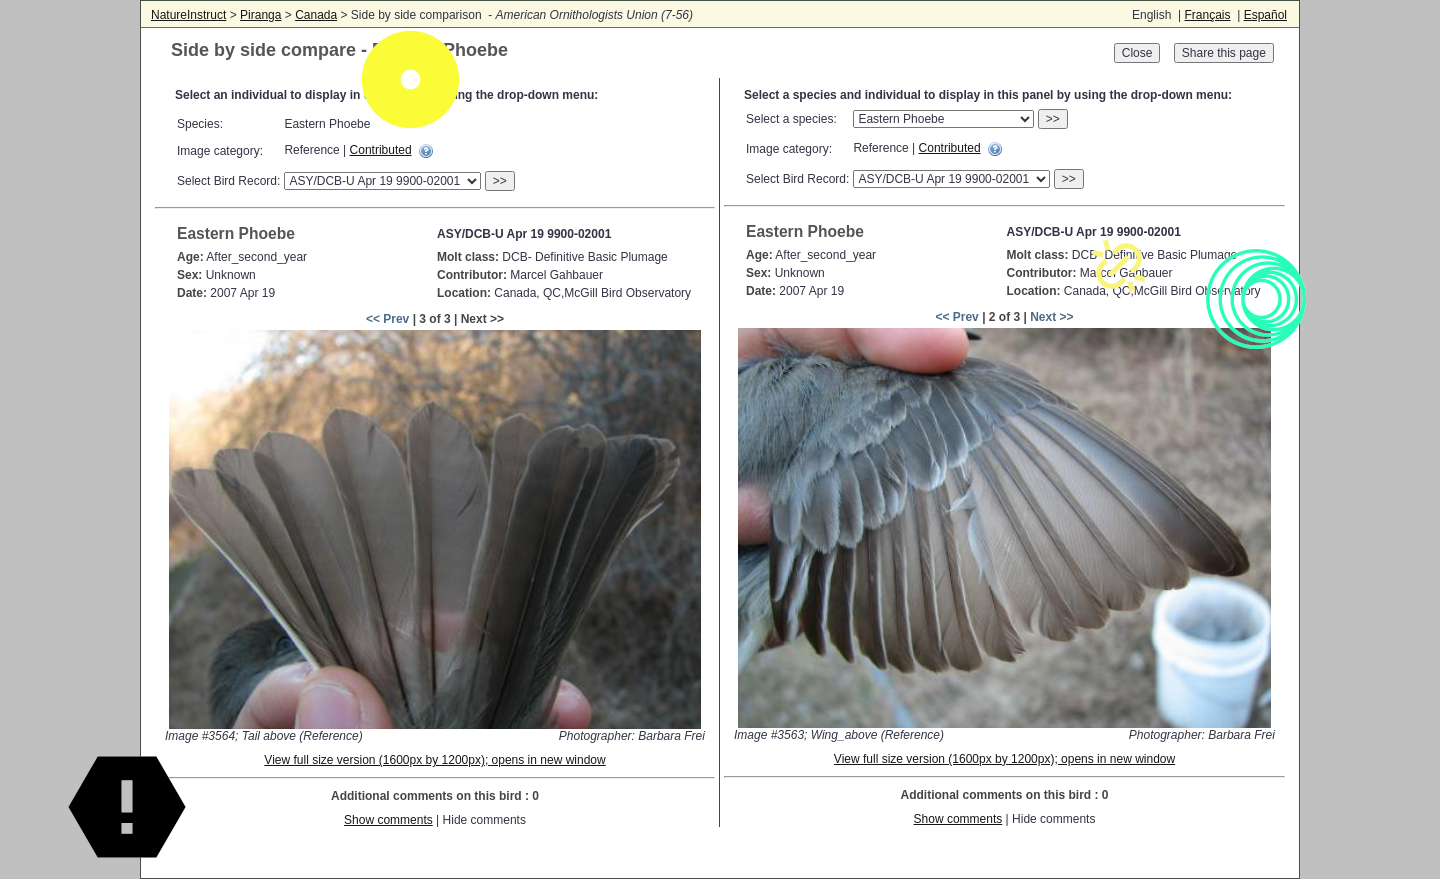  Describe the element at coordinates (127, 807) in the screenshot. I see `mark message as spam` at that location.